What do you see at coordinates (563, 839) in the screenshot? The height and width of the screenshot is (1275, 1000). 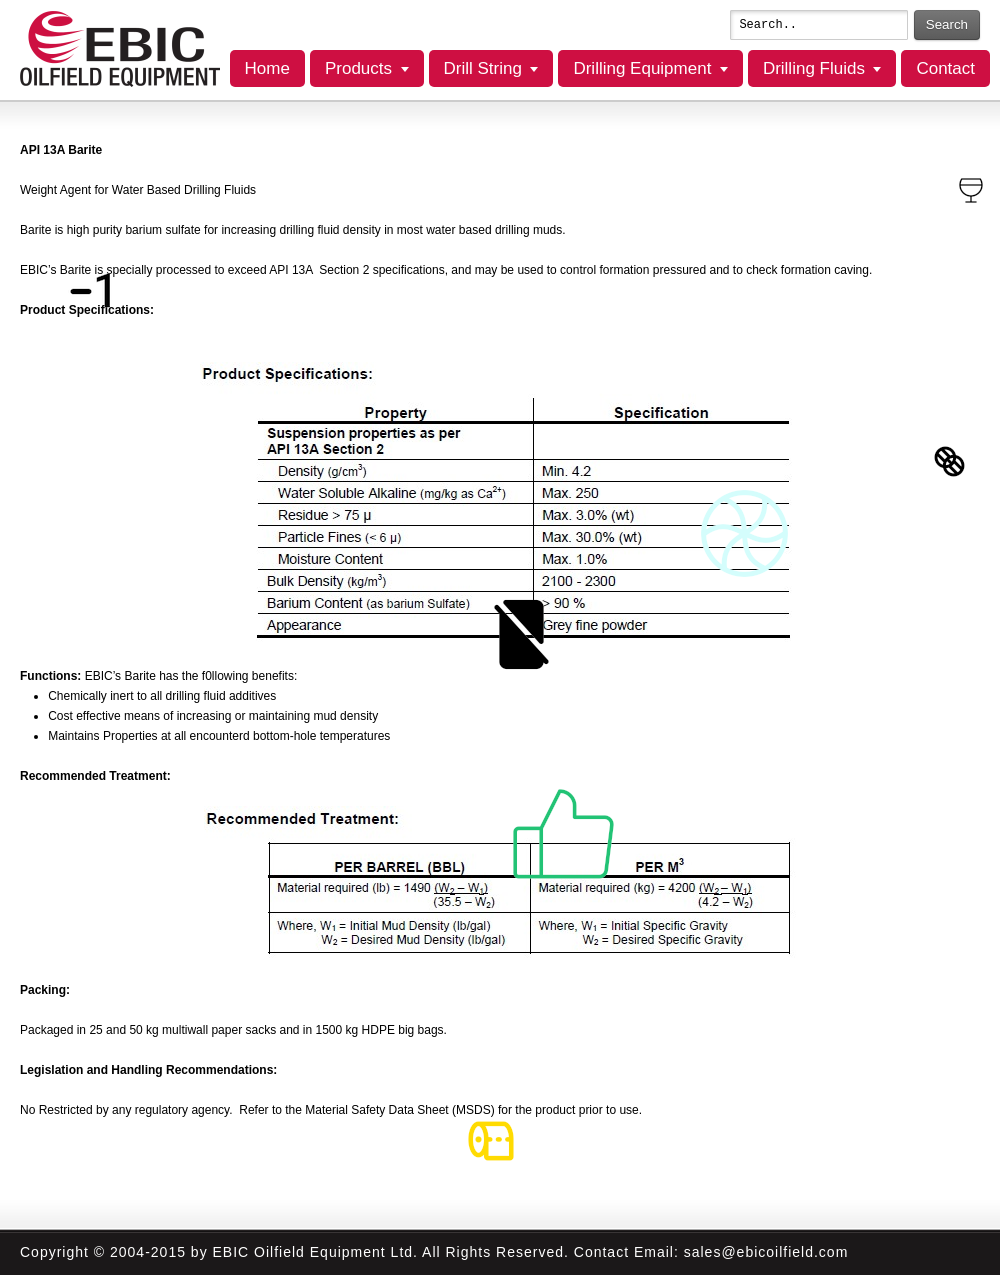 I see `like or approve content` at bounding box center [563, 839].